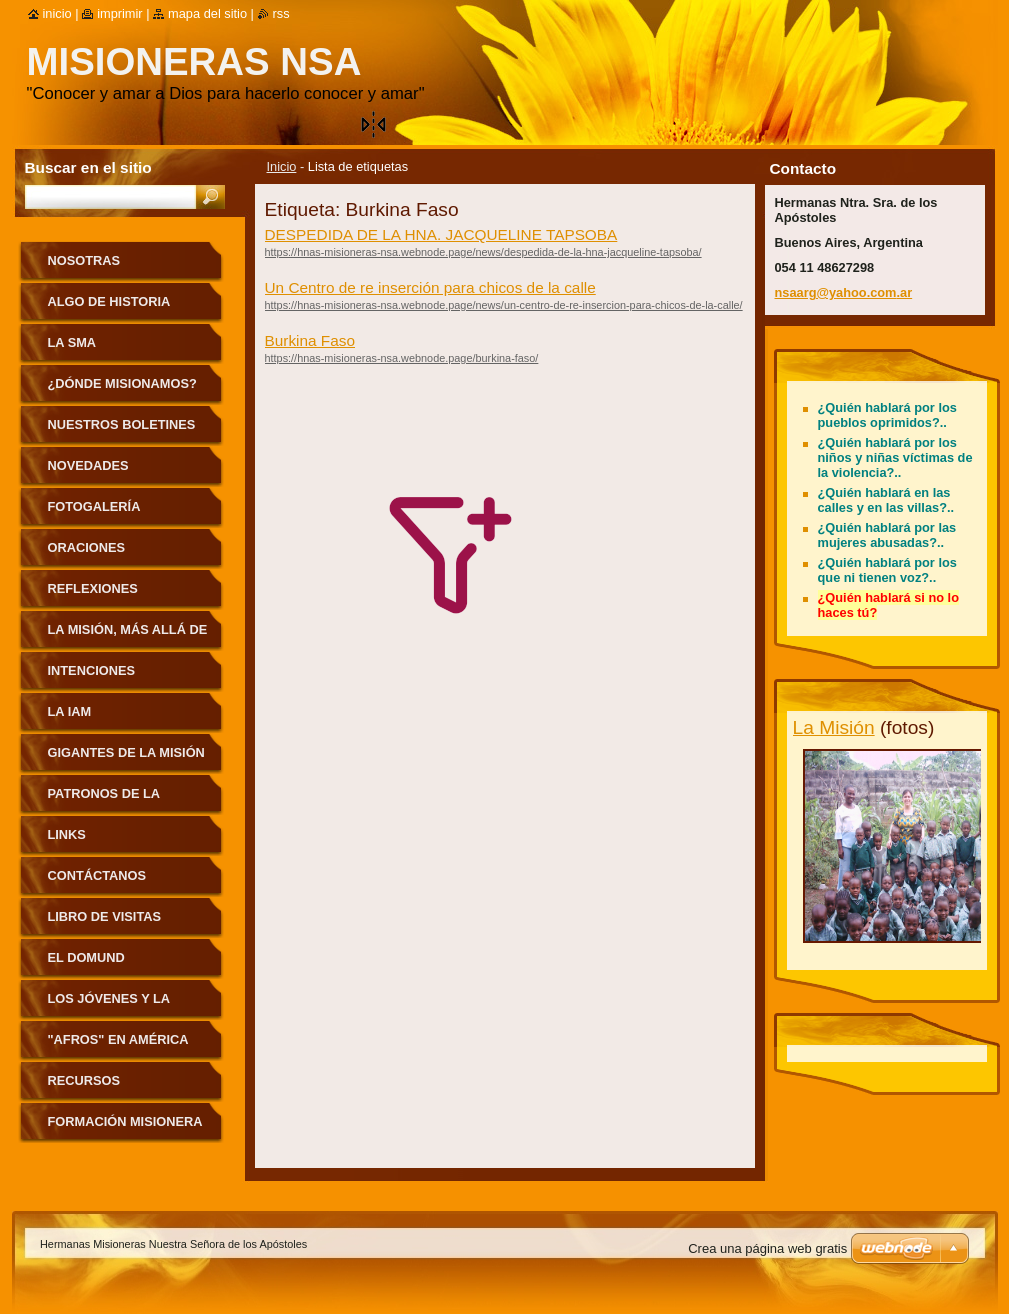 The image size is (1009, 1314). What do you see at coordinates (373, 124) in the screenshot?
I see `flip image horizontally` at bounding box center [373, 124].